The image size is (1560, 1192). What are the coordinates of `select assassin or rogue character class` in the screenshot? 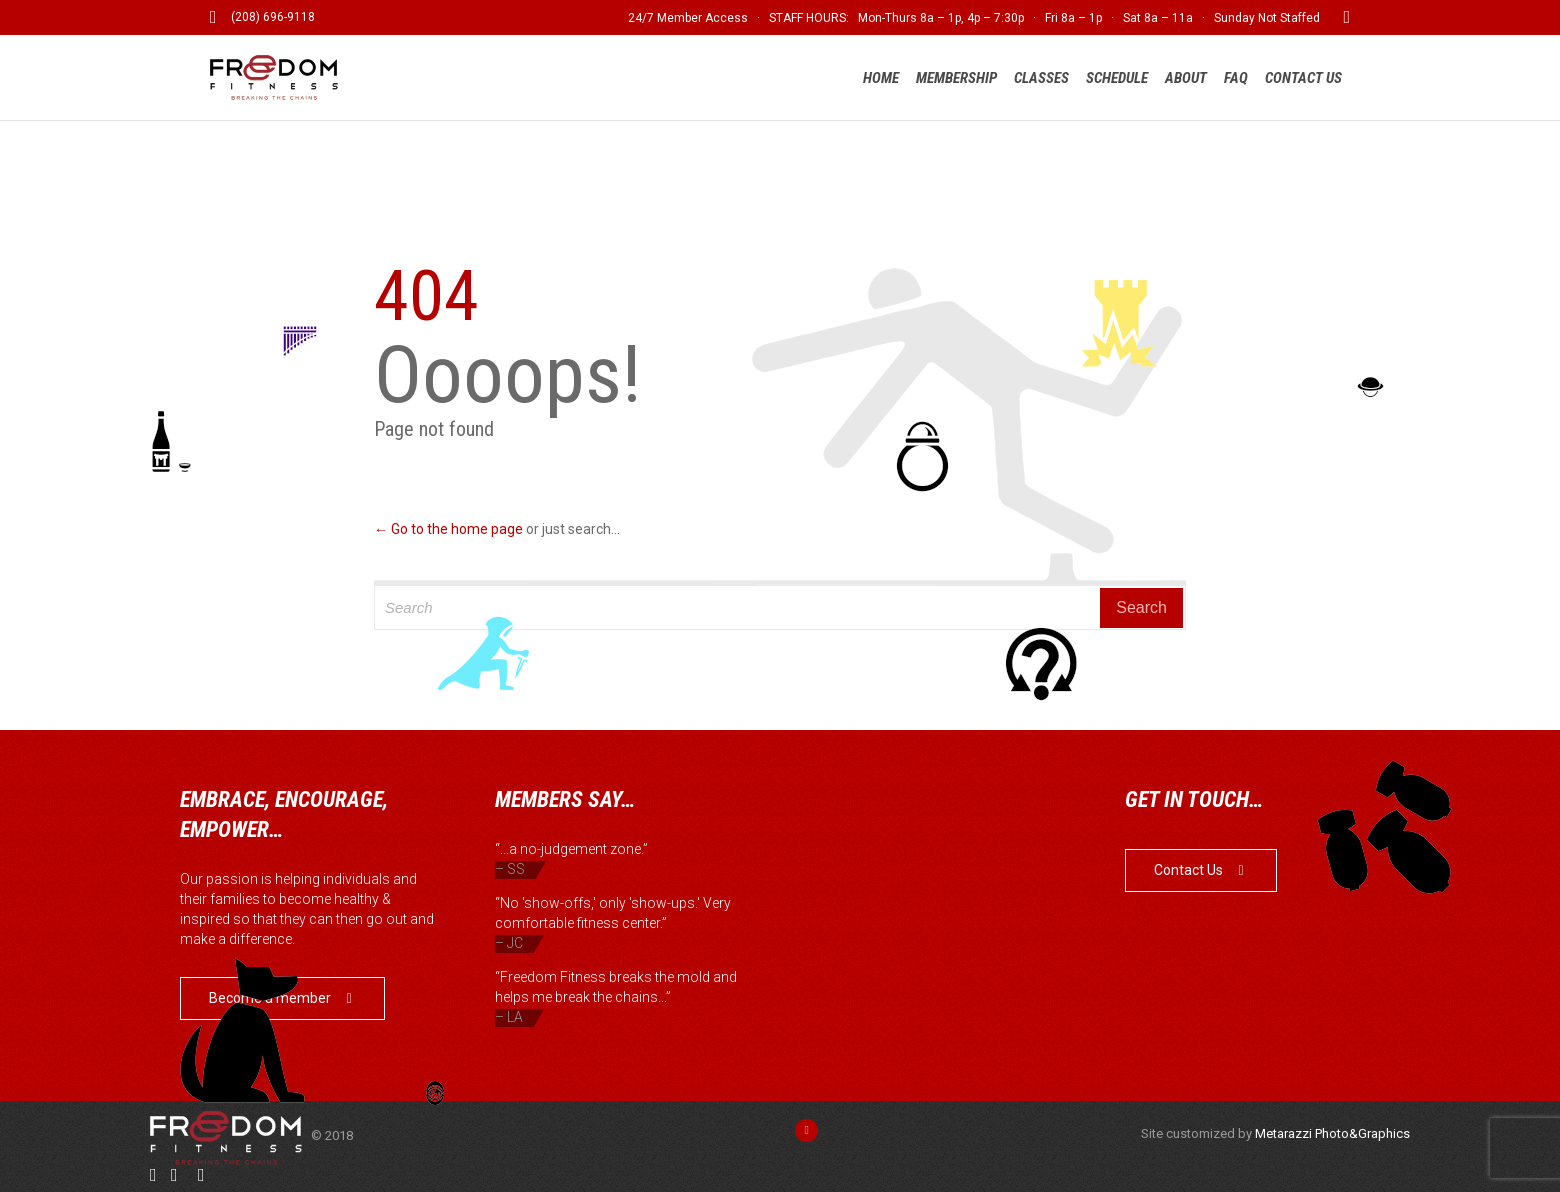 It's located at (483, 653).